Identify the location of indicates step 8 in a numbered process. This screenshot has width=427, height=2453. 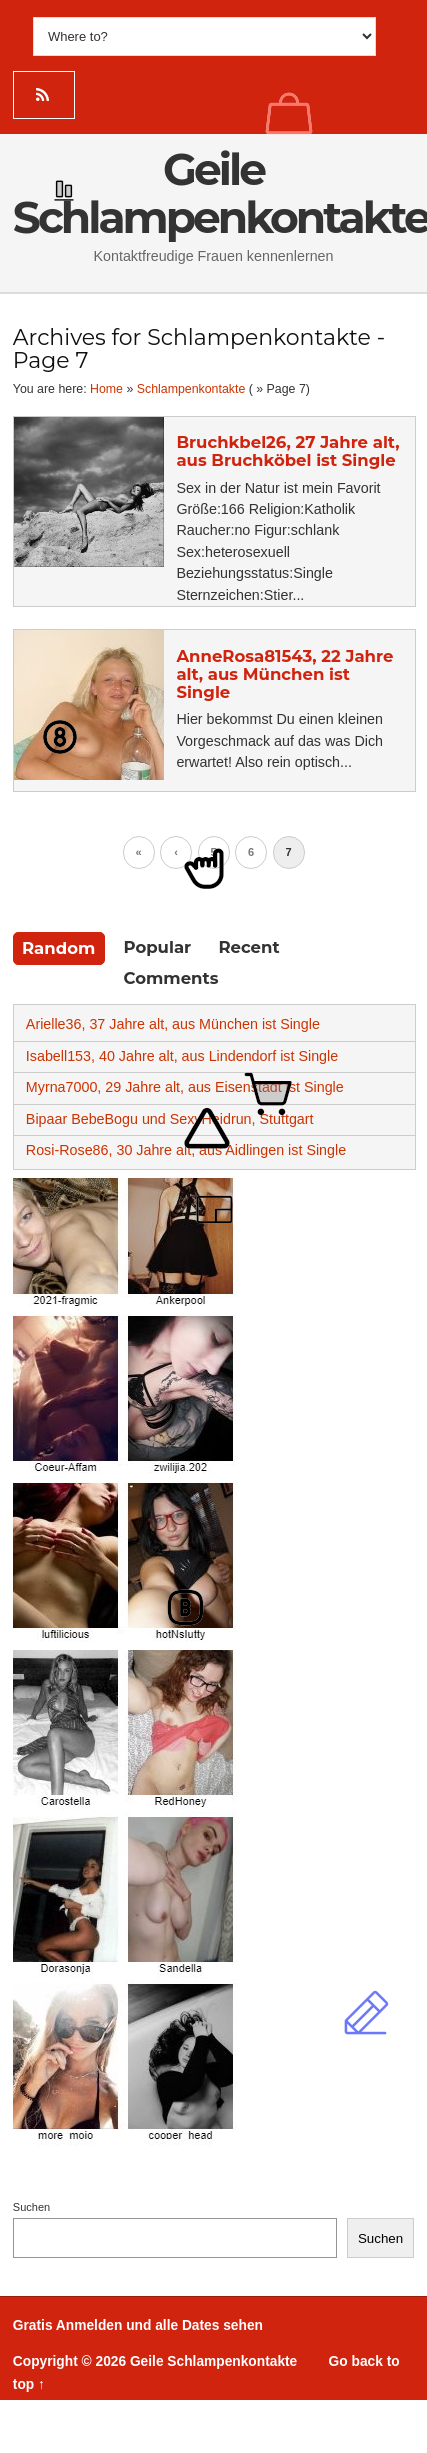
(60, 737).